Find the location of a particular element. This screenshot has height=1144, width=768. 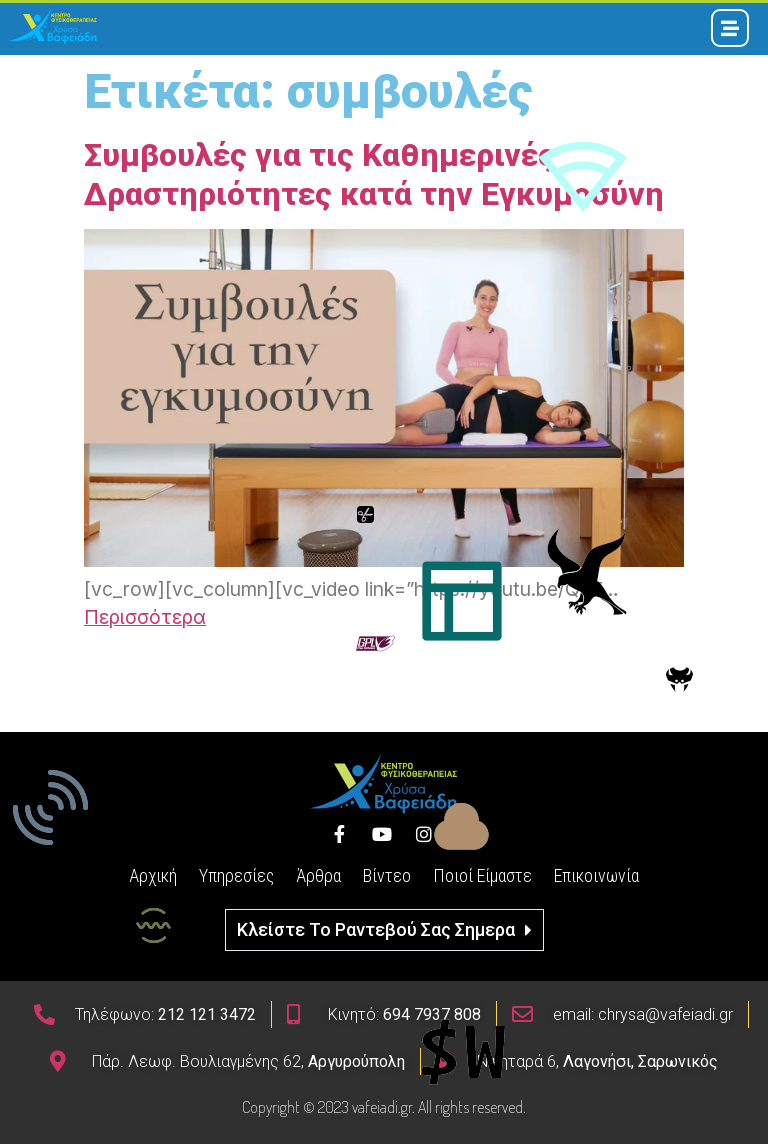

open wezterm terminal application is located at coordinates (463, 1052).